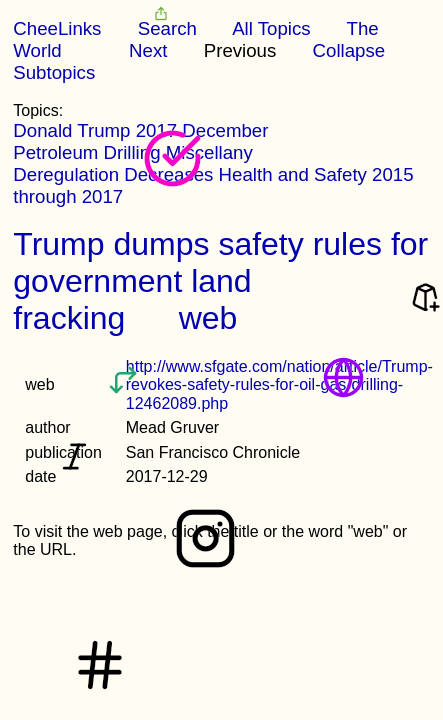 This screenshot has width=443, height=720. Describe the element at coordinates (74, 456) in the screenshot. I see `apply italic formatting to selected text` at that location.